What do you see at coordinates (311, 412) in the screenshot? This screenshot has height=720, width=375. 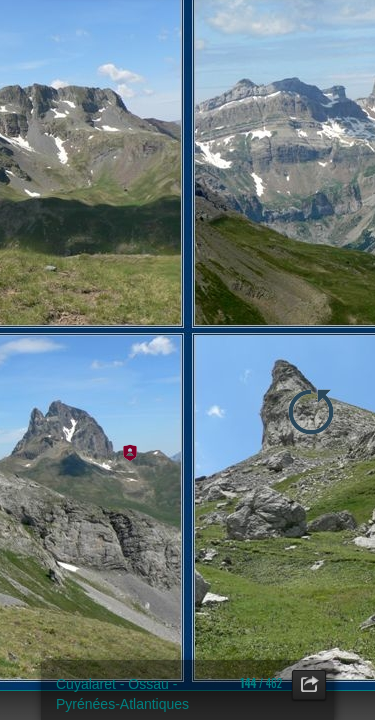 I see `reset to previous state` at bounding box center [311, 412].